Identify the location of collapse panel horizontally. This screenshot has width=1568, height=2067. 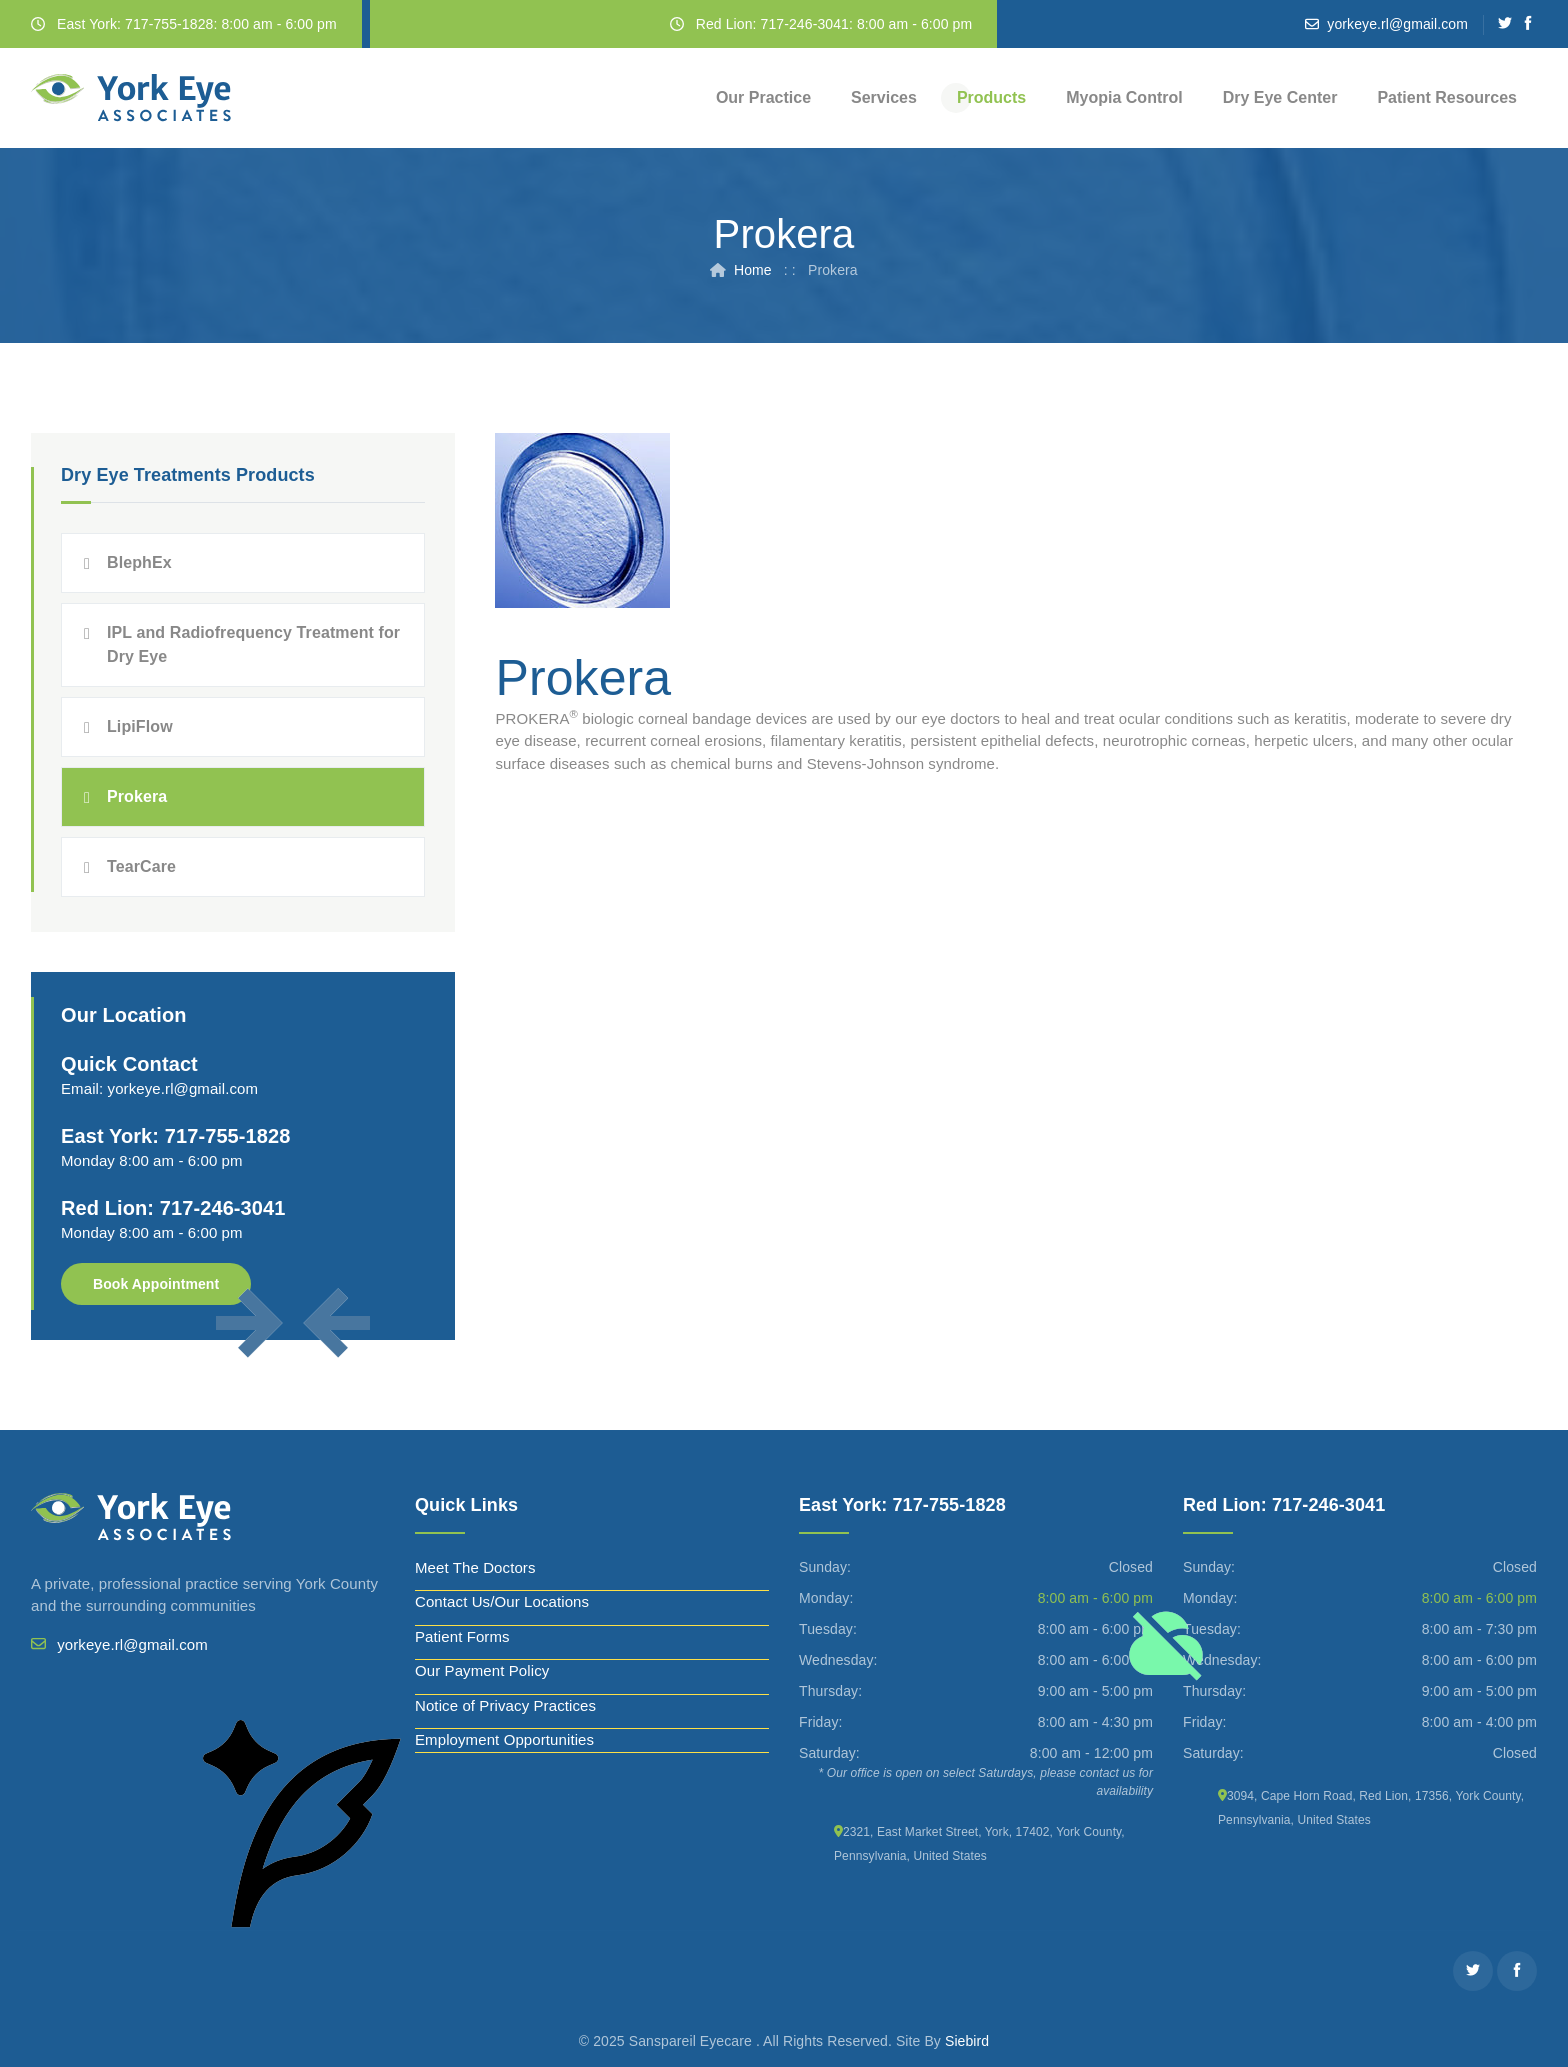
(293, 1323).